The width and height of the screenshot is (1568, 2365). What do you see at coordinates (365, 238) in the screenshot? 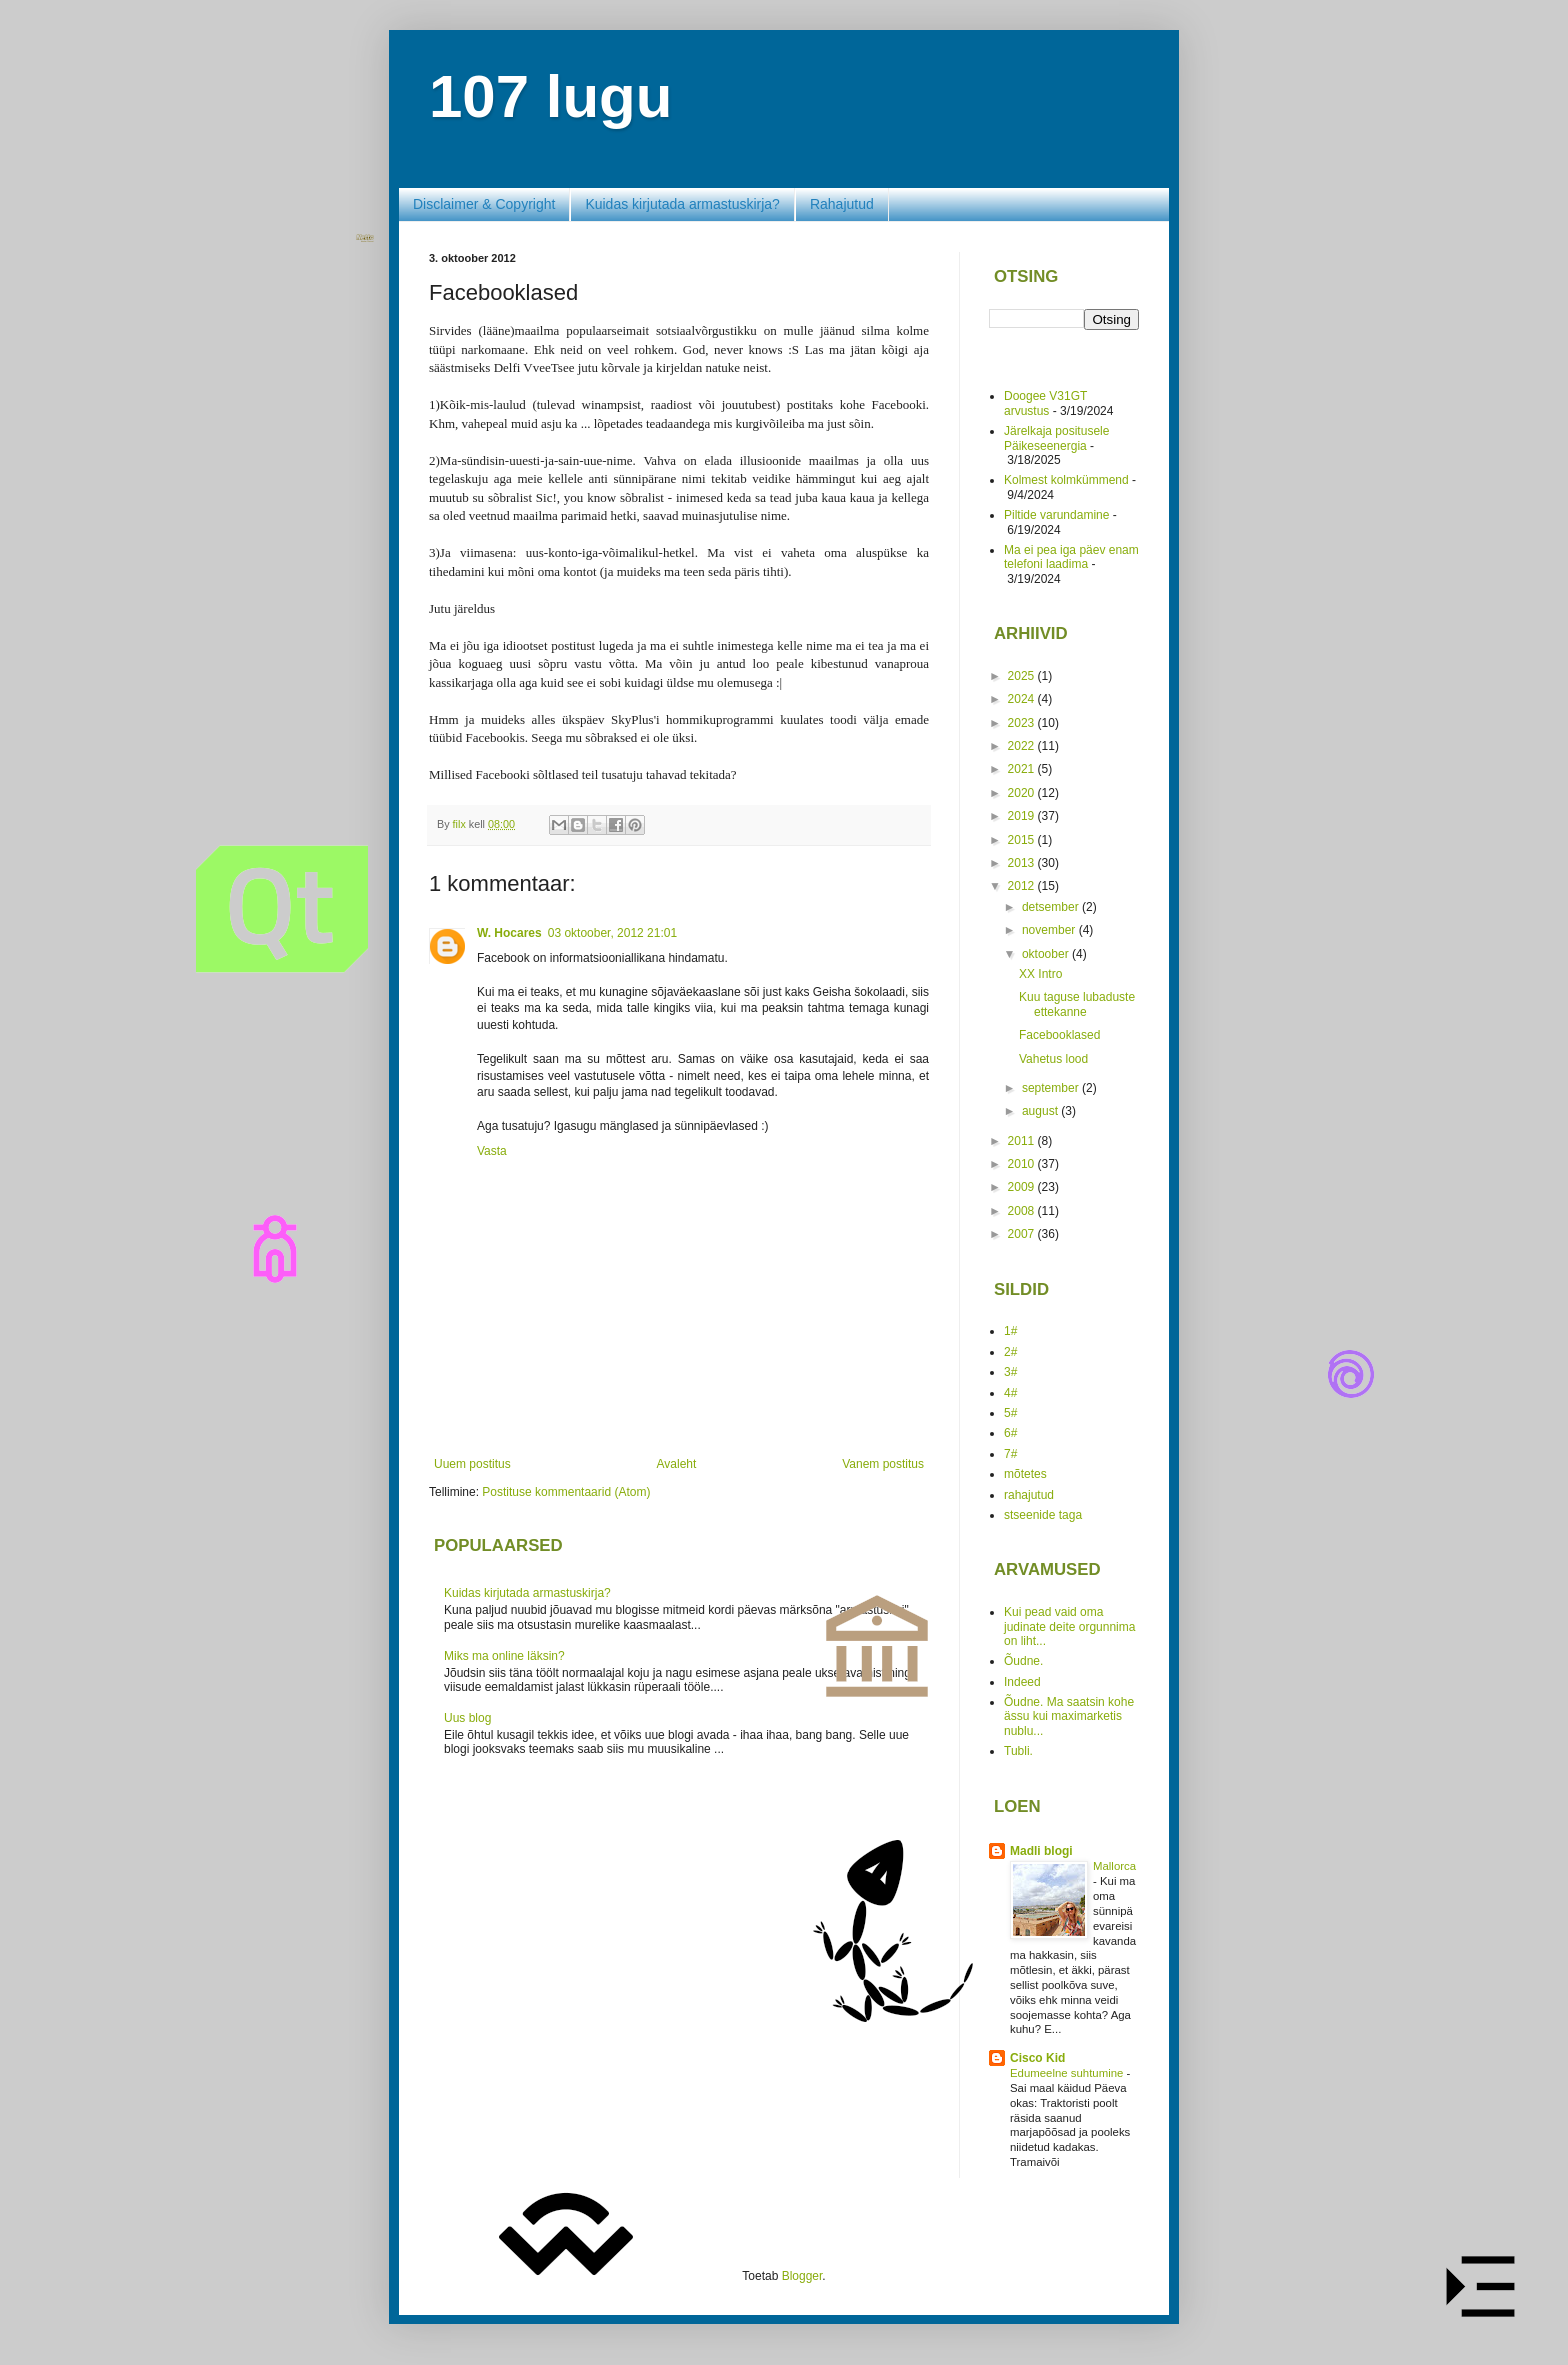
I see `open the Netto Marken-Discount app` at bounding box center [365, 238].